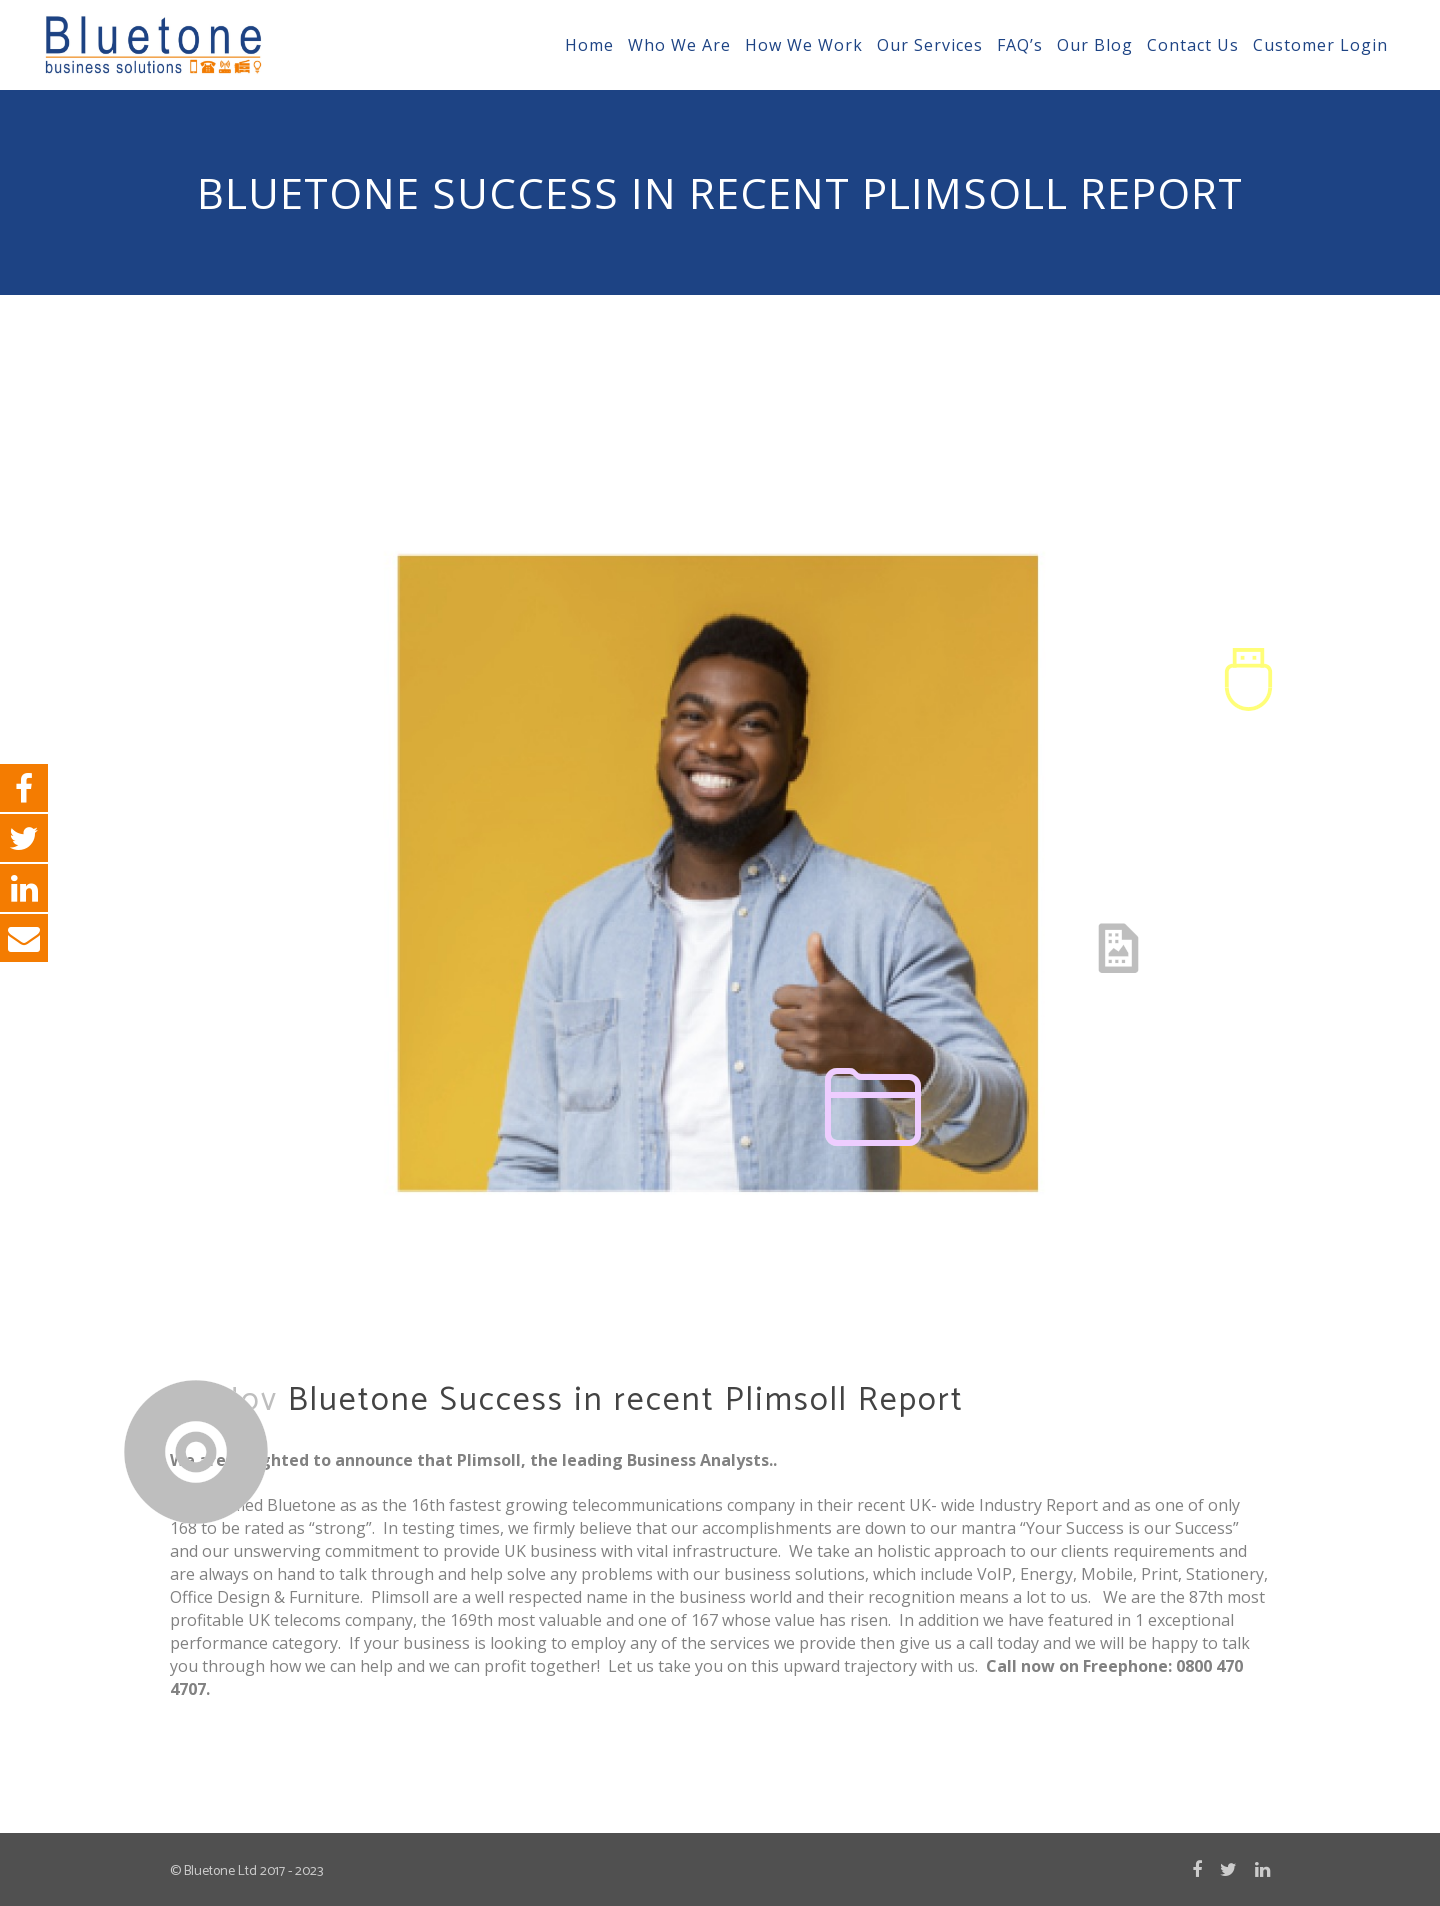 Image resolution: width=1440 pixels, height=1906 pixels. What do you see at coordinates (1118, 946) in the screenshot?
I see `spreadsheet file type indicator` at bounding box center [1118, 946].